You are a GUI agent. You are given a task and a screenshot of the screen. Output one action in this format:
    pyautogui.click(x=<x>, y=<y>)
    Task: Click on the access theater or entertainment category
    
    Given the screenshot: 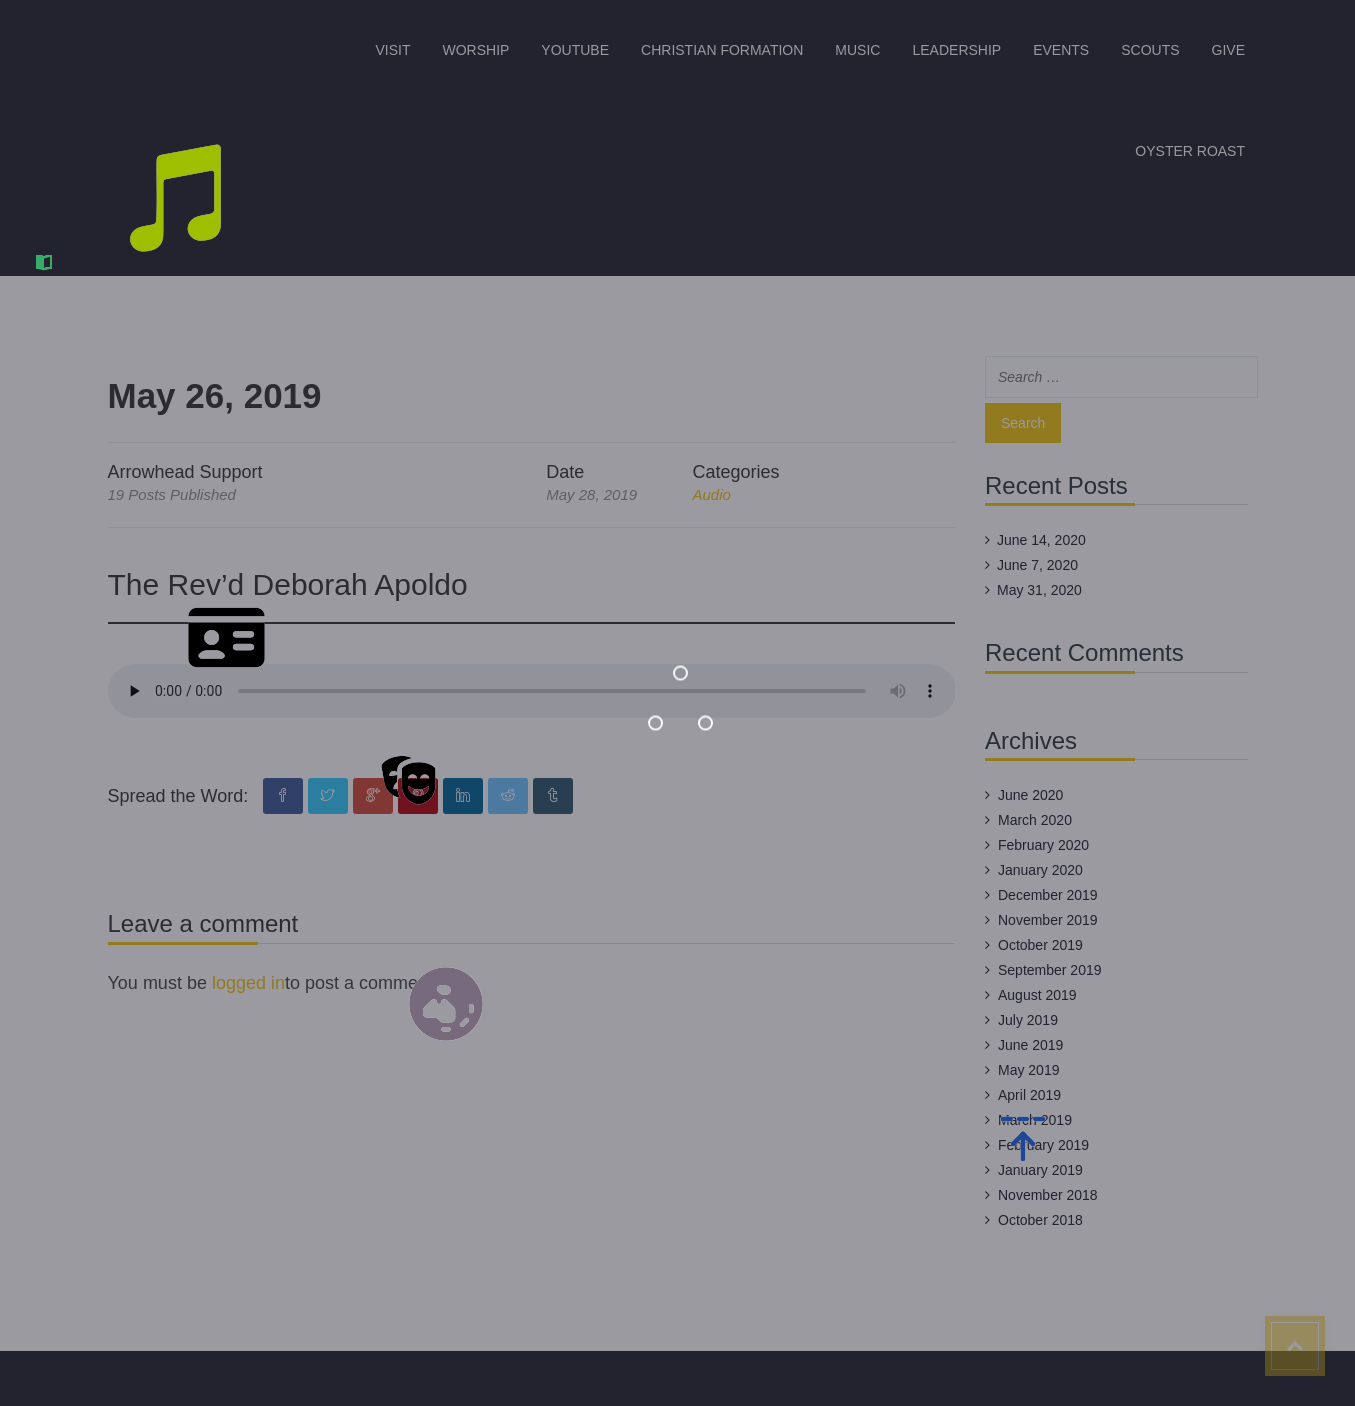 What is the action you would take?
    pyautogui.click(x=409, y=780)
    